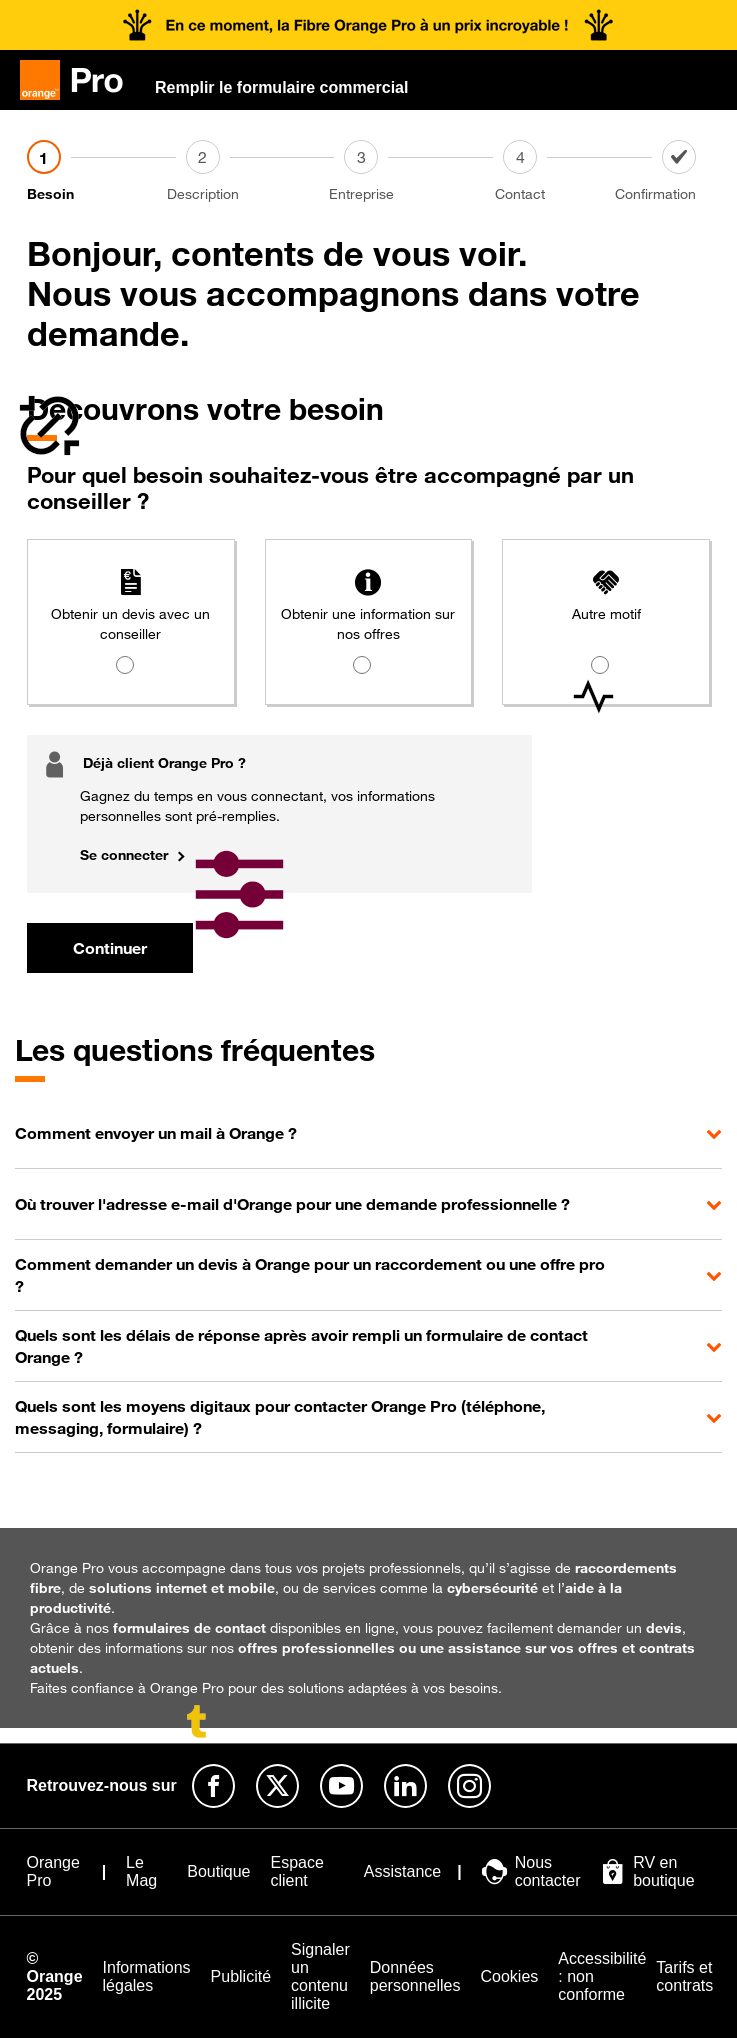 Image resolution: width=737 pixels, height=2038 pixels. What do you see at coordinates (196, 1721) in the screenshot?
I see `open Tumblr app` at bounding box center [196, 1721].